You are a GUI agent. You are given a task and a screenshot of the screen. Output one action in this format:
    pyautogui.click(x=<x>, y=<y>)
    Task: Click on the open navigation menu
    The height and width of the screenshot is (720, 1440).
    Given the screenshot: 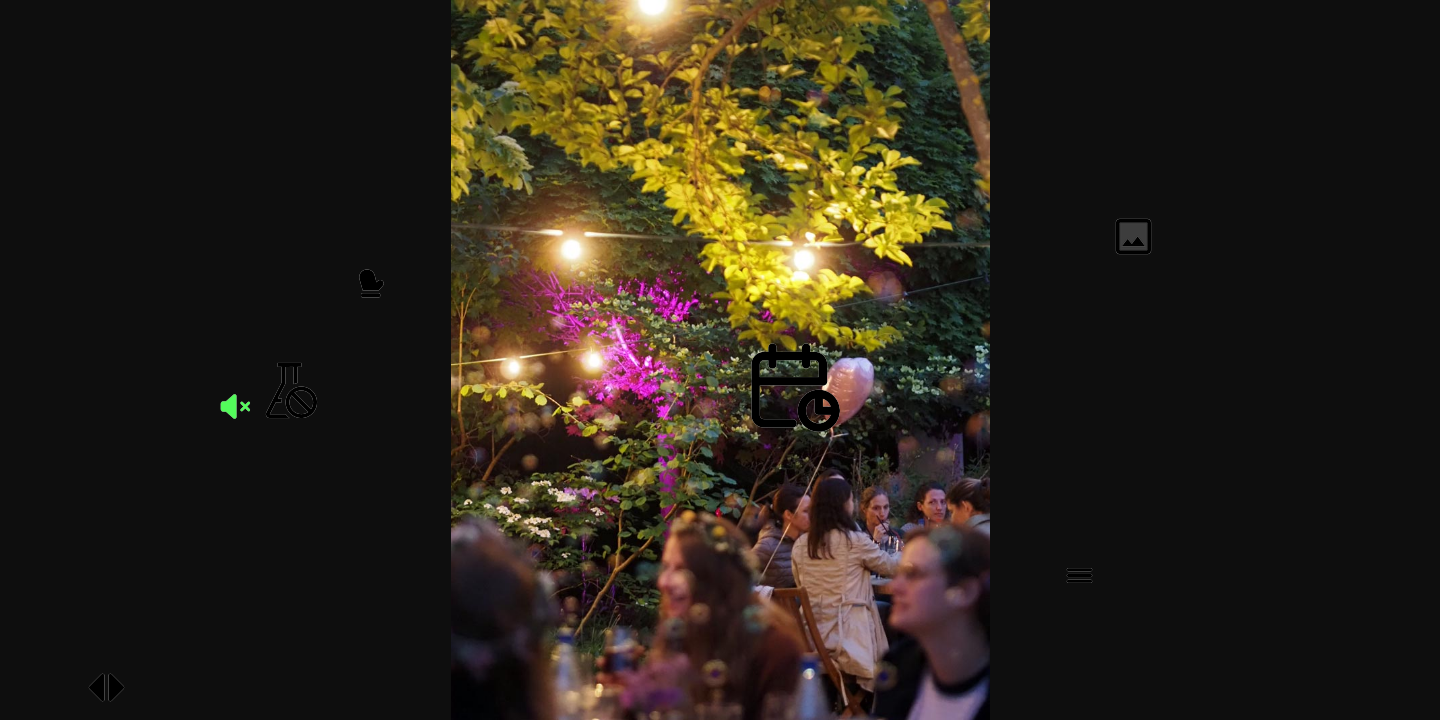 What is the action you would take?
    pyautogui.click(x=1079, y=575)
    